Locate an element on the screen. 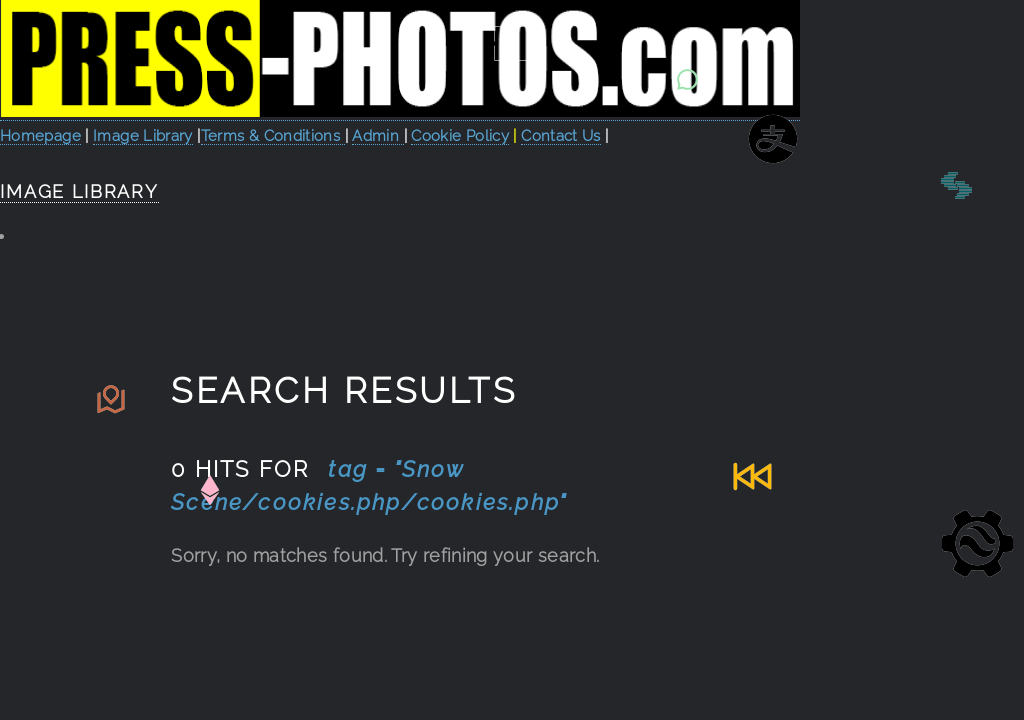 This screenshot has width=1024, height=720. Contentstack logo is located at coordinates (956, 185).